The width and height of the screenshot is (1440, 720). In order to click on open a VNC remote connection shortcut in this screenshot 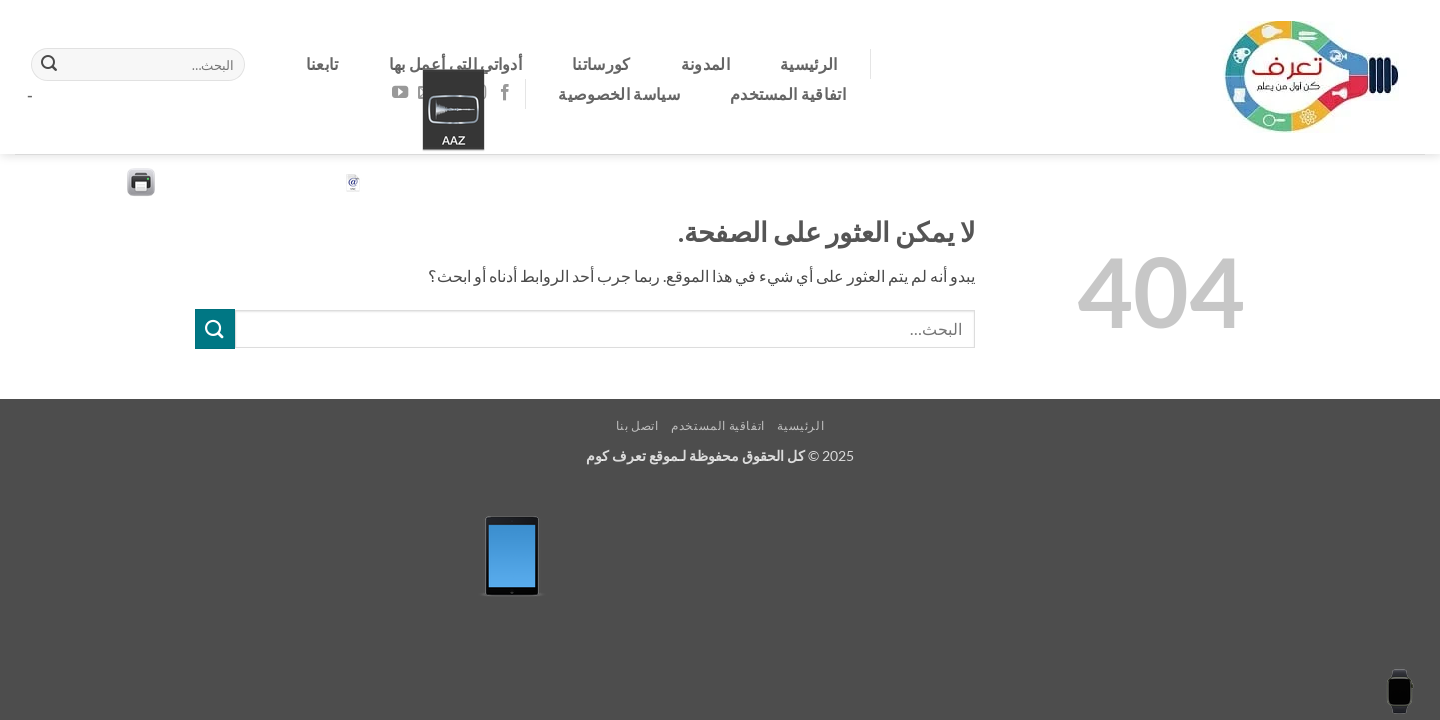, I will do `click(353, 183)`.